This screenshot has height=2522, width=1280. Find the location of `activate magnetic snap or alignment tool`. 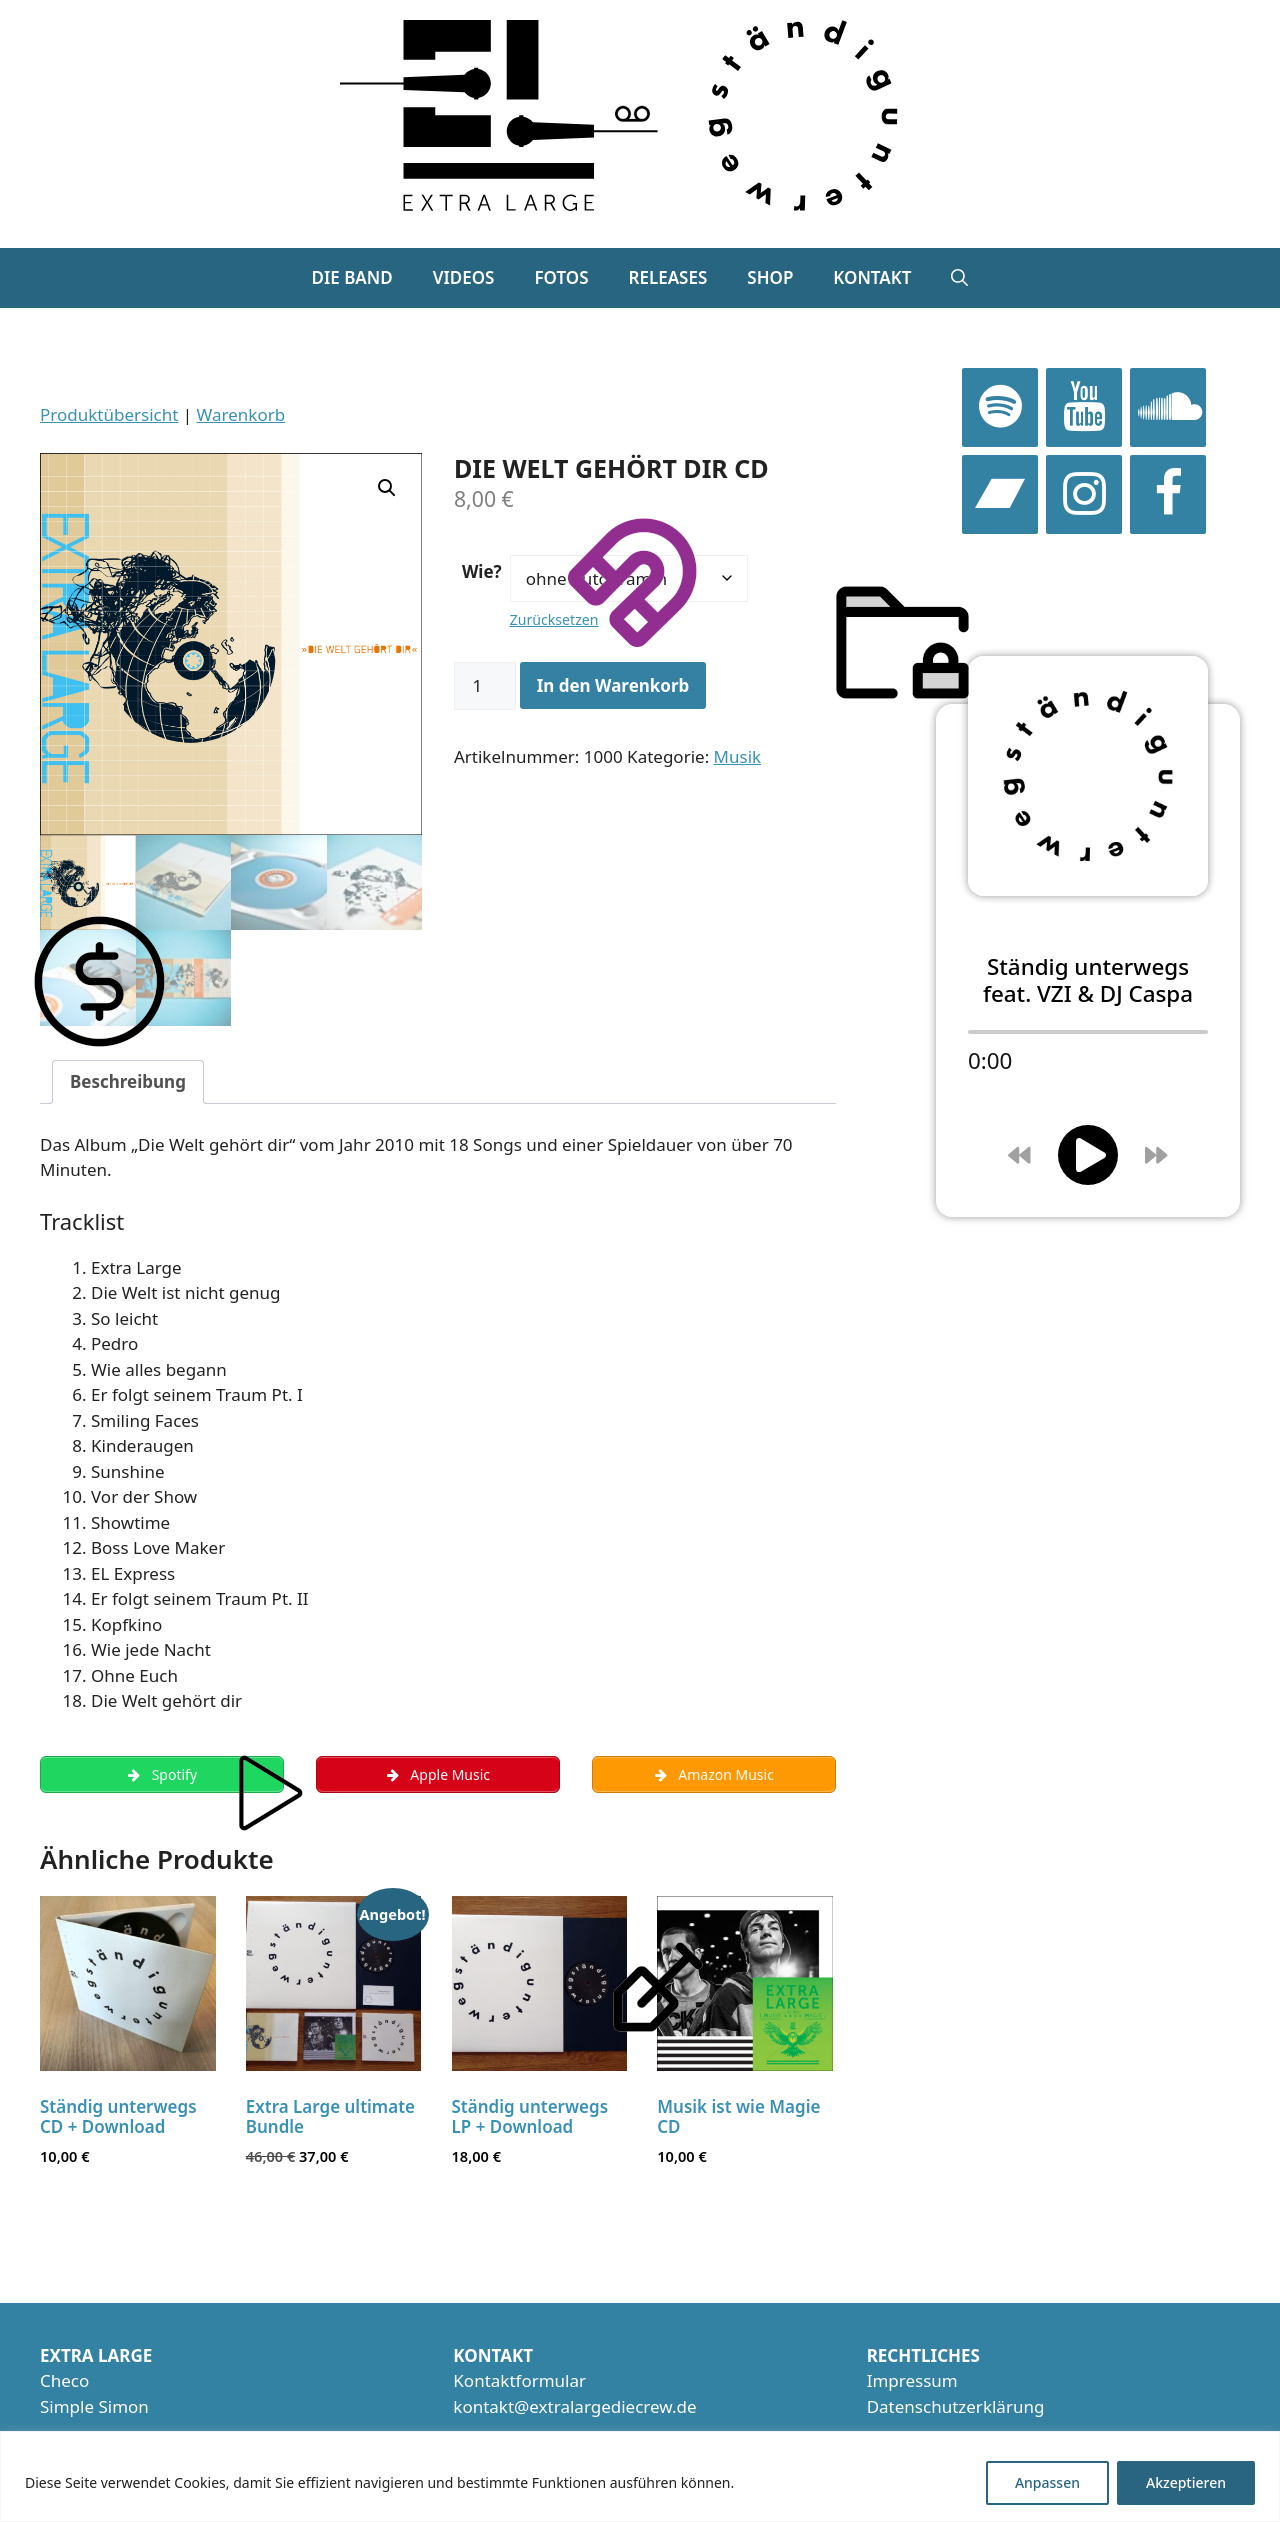

activate magnetic snap or alignment tool is located at coordinates (634, 580).